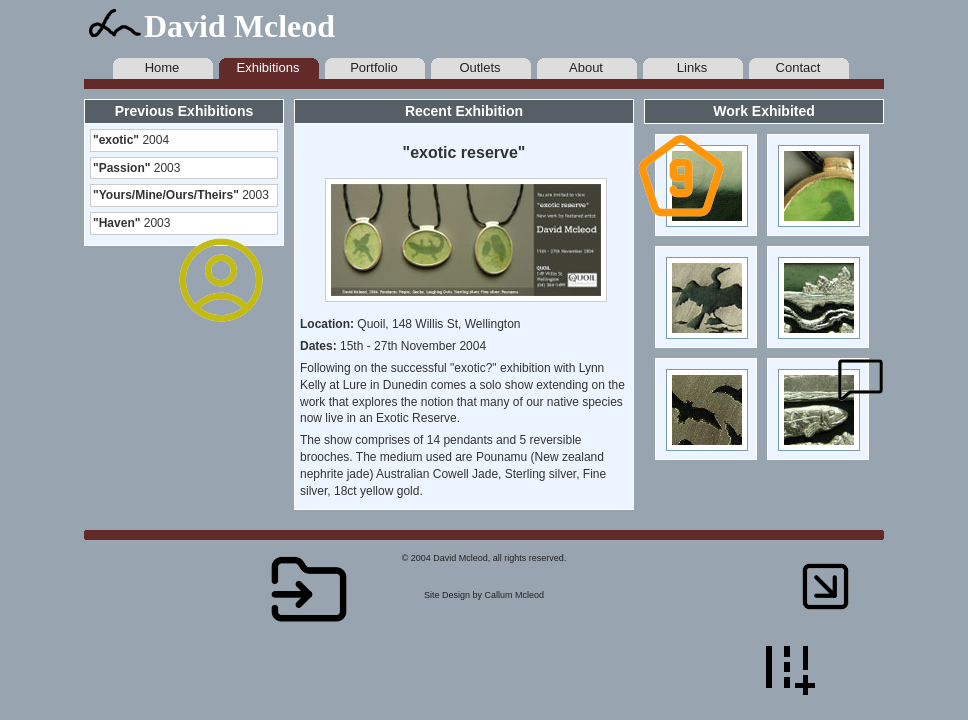 The width and height of the screenshot is (968, 720). Describe the element at coordinates (825, 586) in the screenshot. I see `move or drag item to bottom-right` at that location.